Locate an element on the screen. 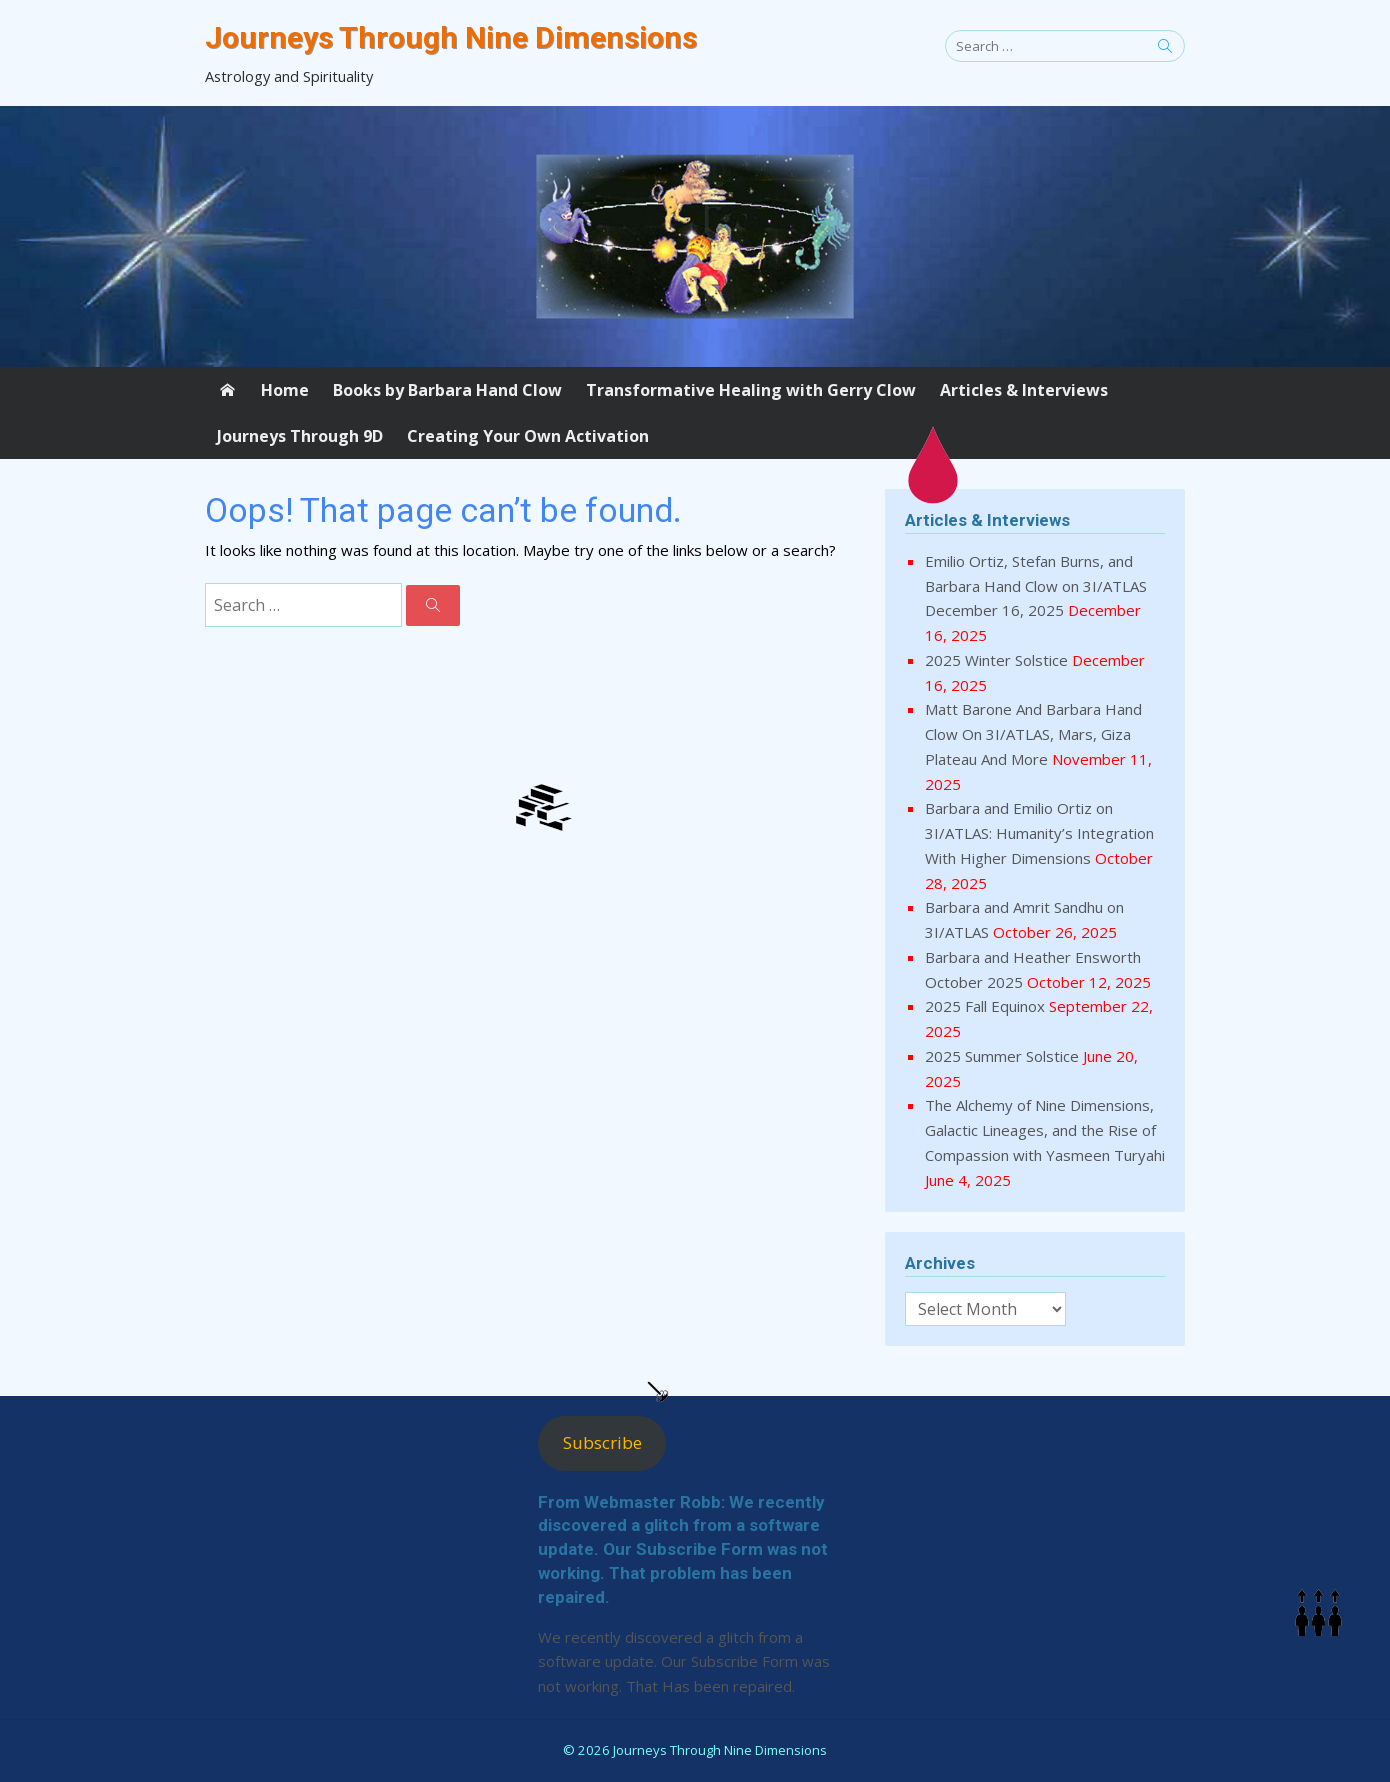 Image resolution: width=1390 pixels, height=1782 pixels. indicates water or hydration level is located at coordinates (933, 465).